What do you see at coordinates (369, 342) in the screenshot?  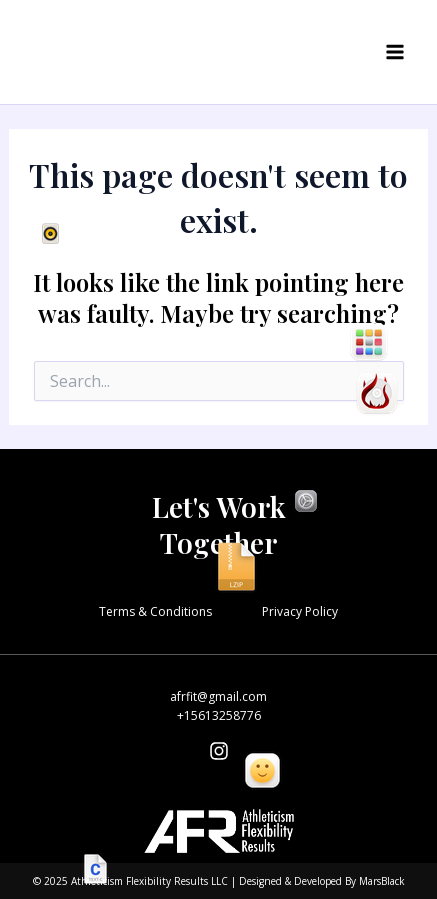 I see `open the app grid or launcher` at bounding box center [369, 342].